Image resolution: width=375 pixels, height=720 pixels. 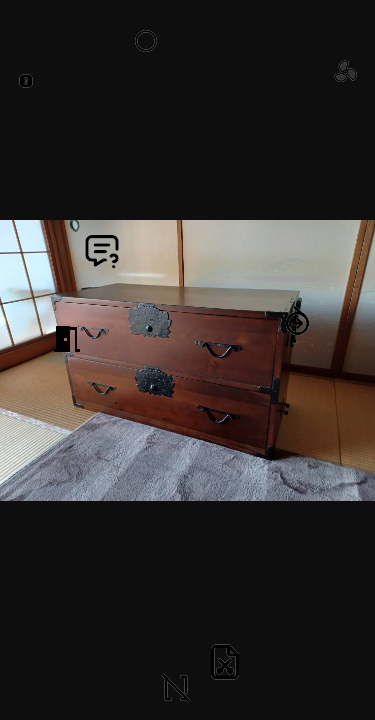 What do you see at coordinates (176, 688) in the screenshot?
I see `disable code block or syntax formatting` at bounding box center [176, 688].